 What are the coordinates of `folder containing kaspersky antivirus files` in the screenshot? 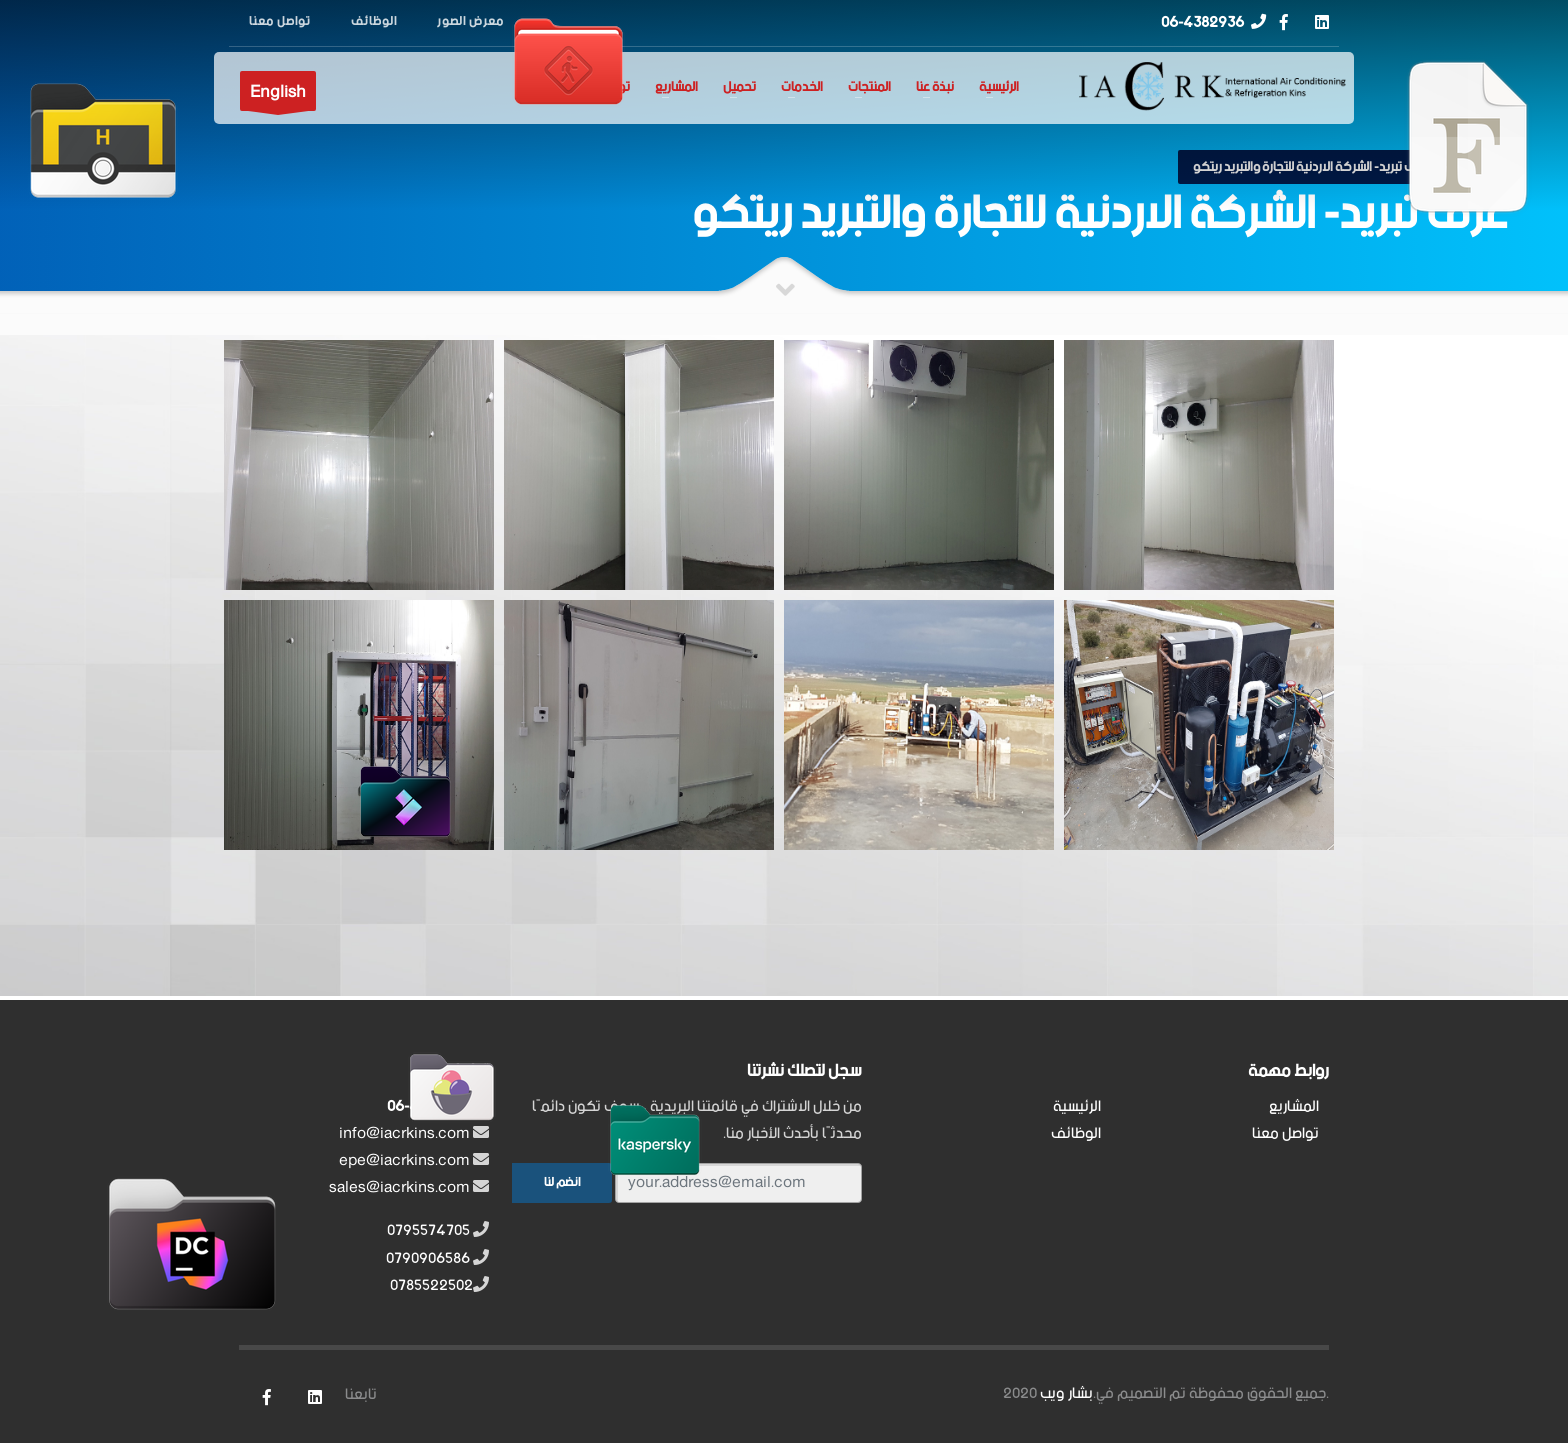 It's located at (654, 1142).